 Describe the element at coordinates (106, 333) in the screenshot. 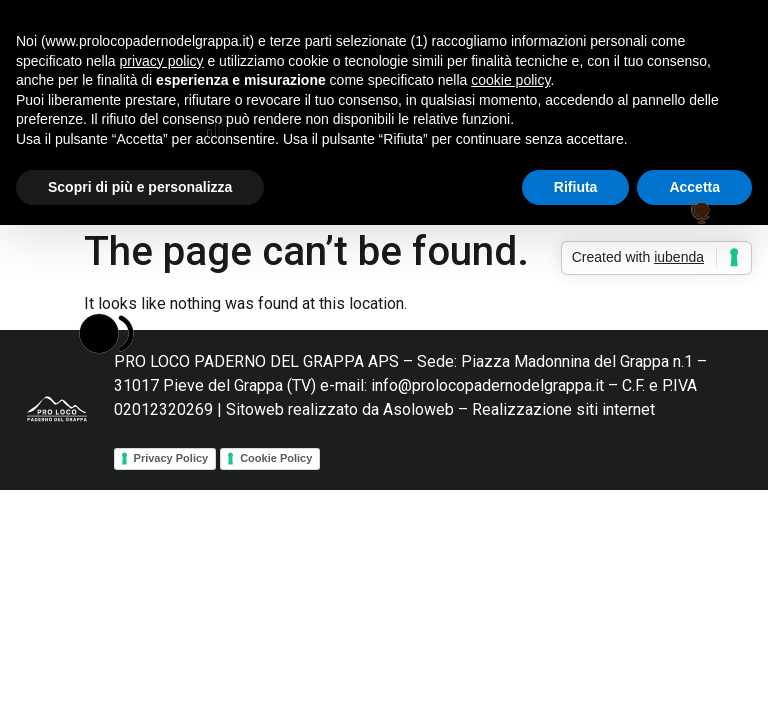

I see `indicates active recording or live broadcast` at that location.